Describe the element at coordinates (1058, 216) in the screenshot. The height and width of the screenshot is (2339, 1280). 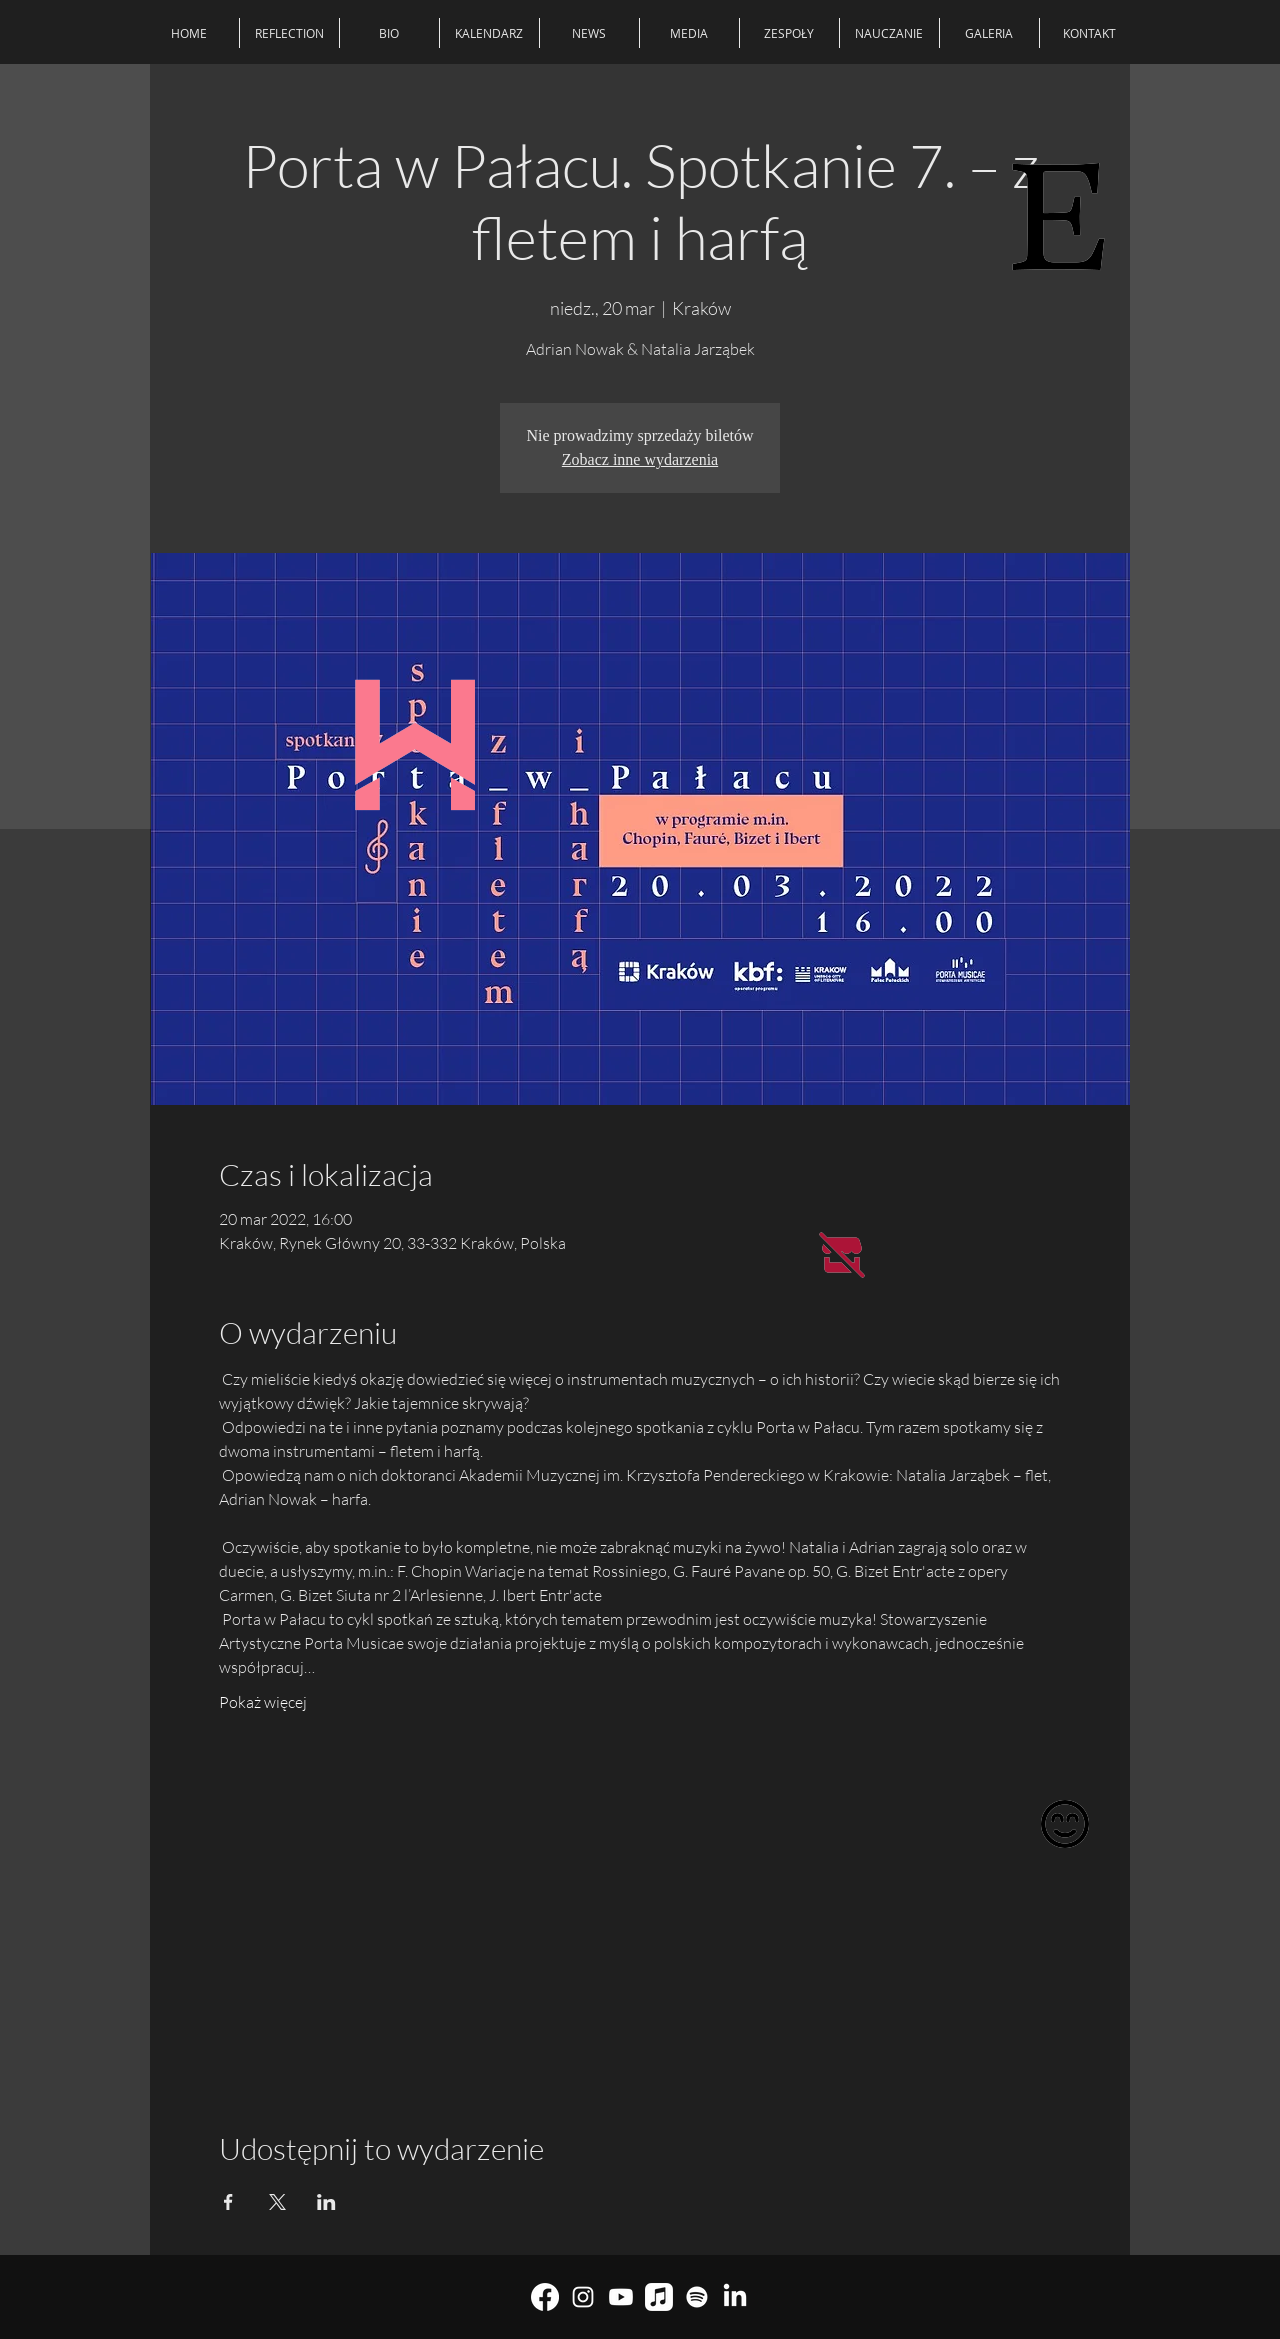
I see `open the Etsy app or website` at that location.